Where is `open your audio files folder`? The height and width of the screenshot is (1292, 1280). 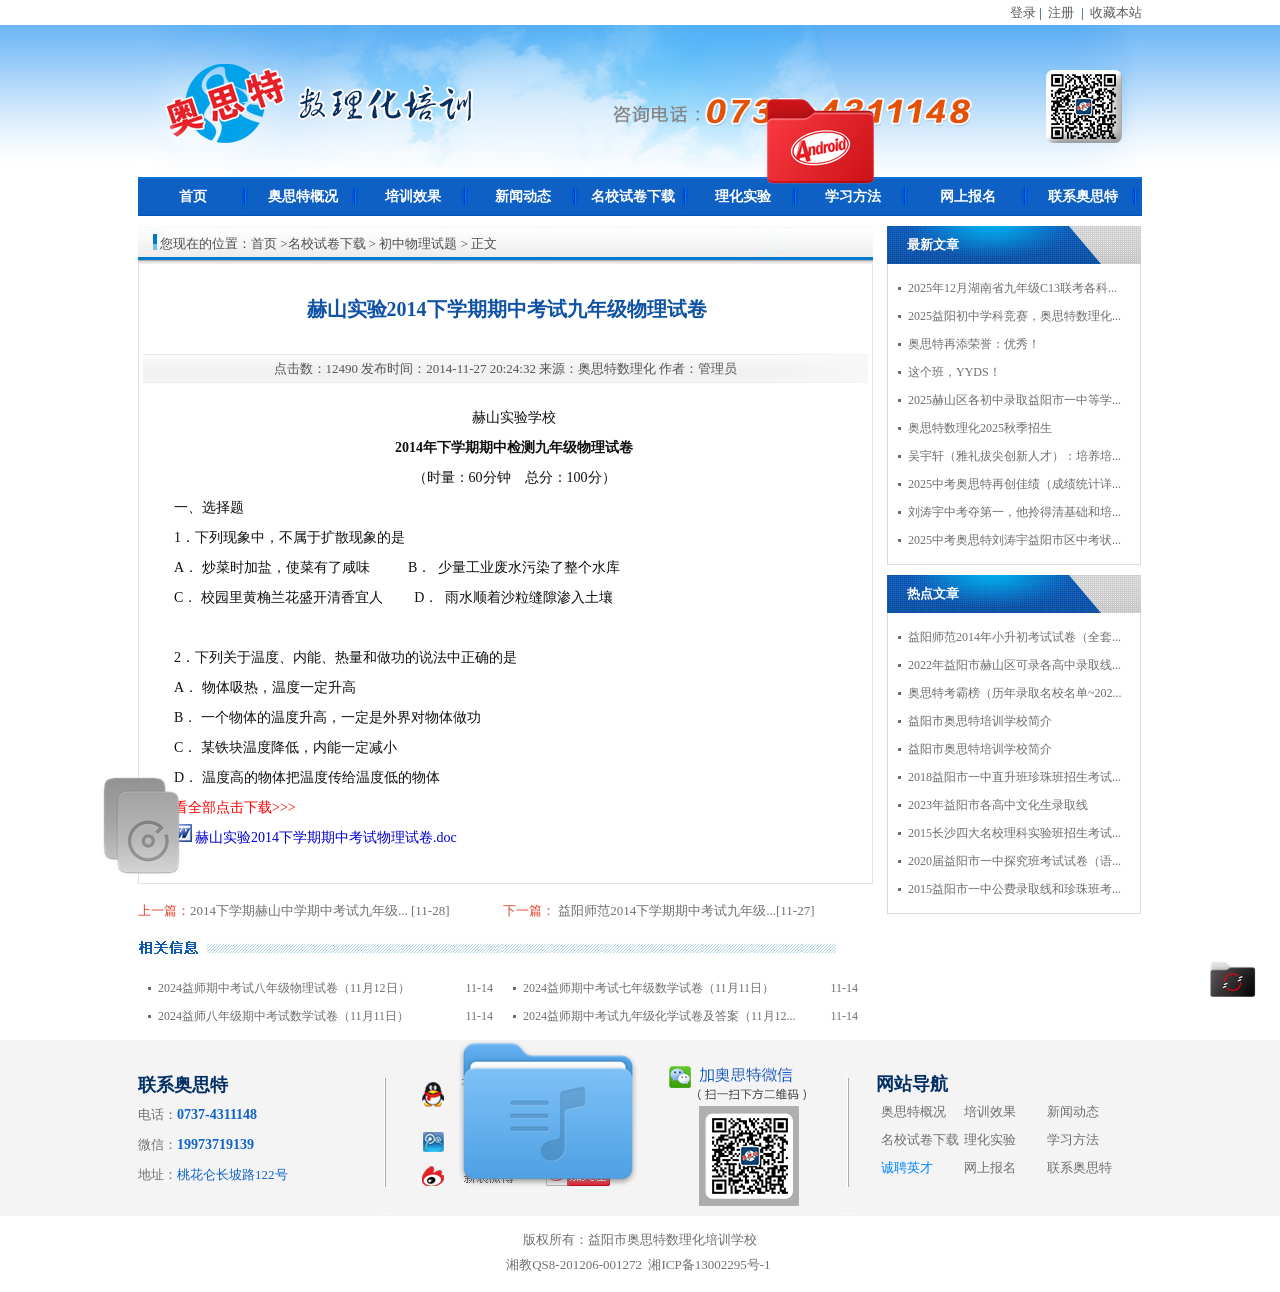
open your audio files folder is located at coordinates (548, 1111).